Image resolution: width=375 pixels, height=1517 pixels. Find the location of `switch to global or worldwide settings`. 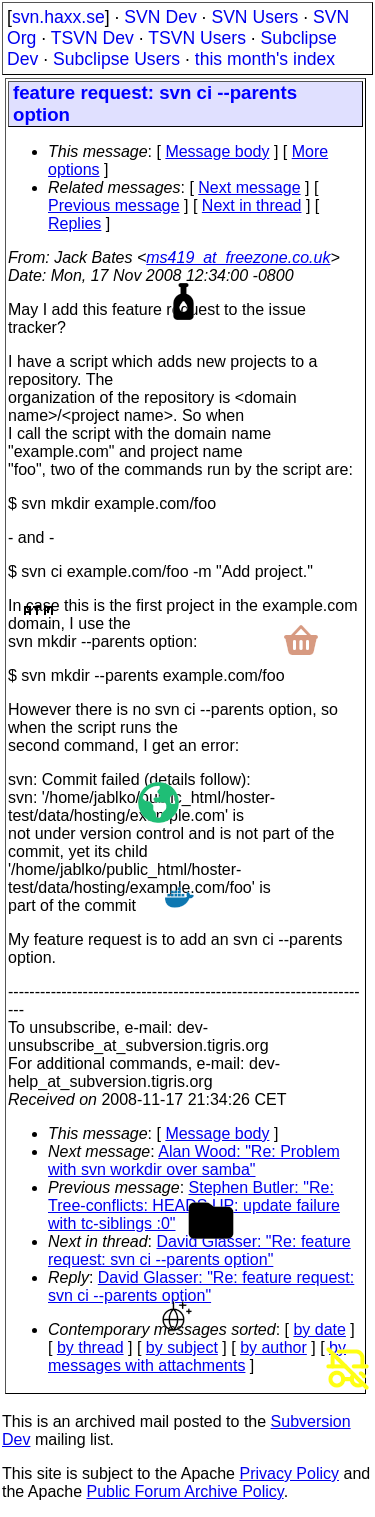

switch to global or worldwide settings is located at coordinates (158, 802).